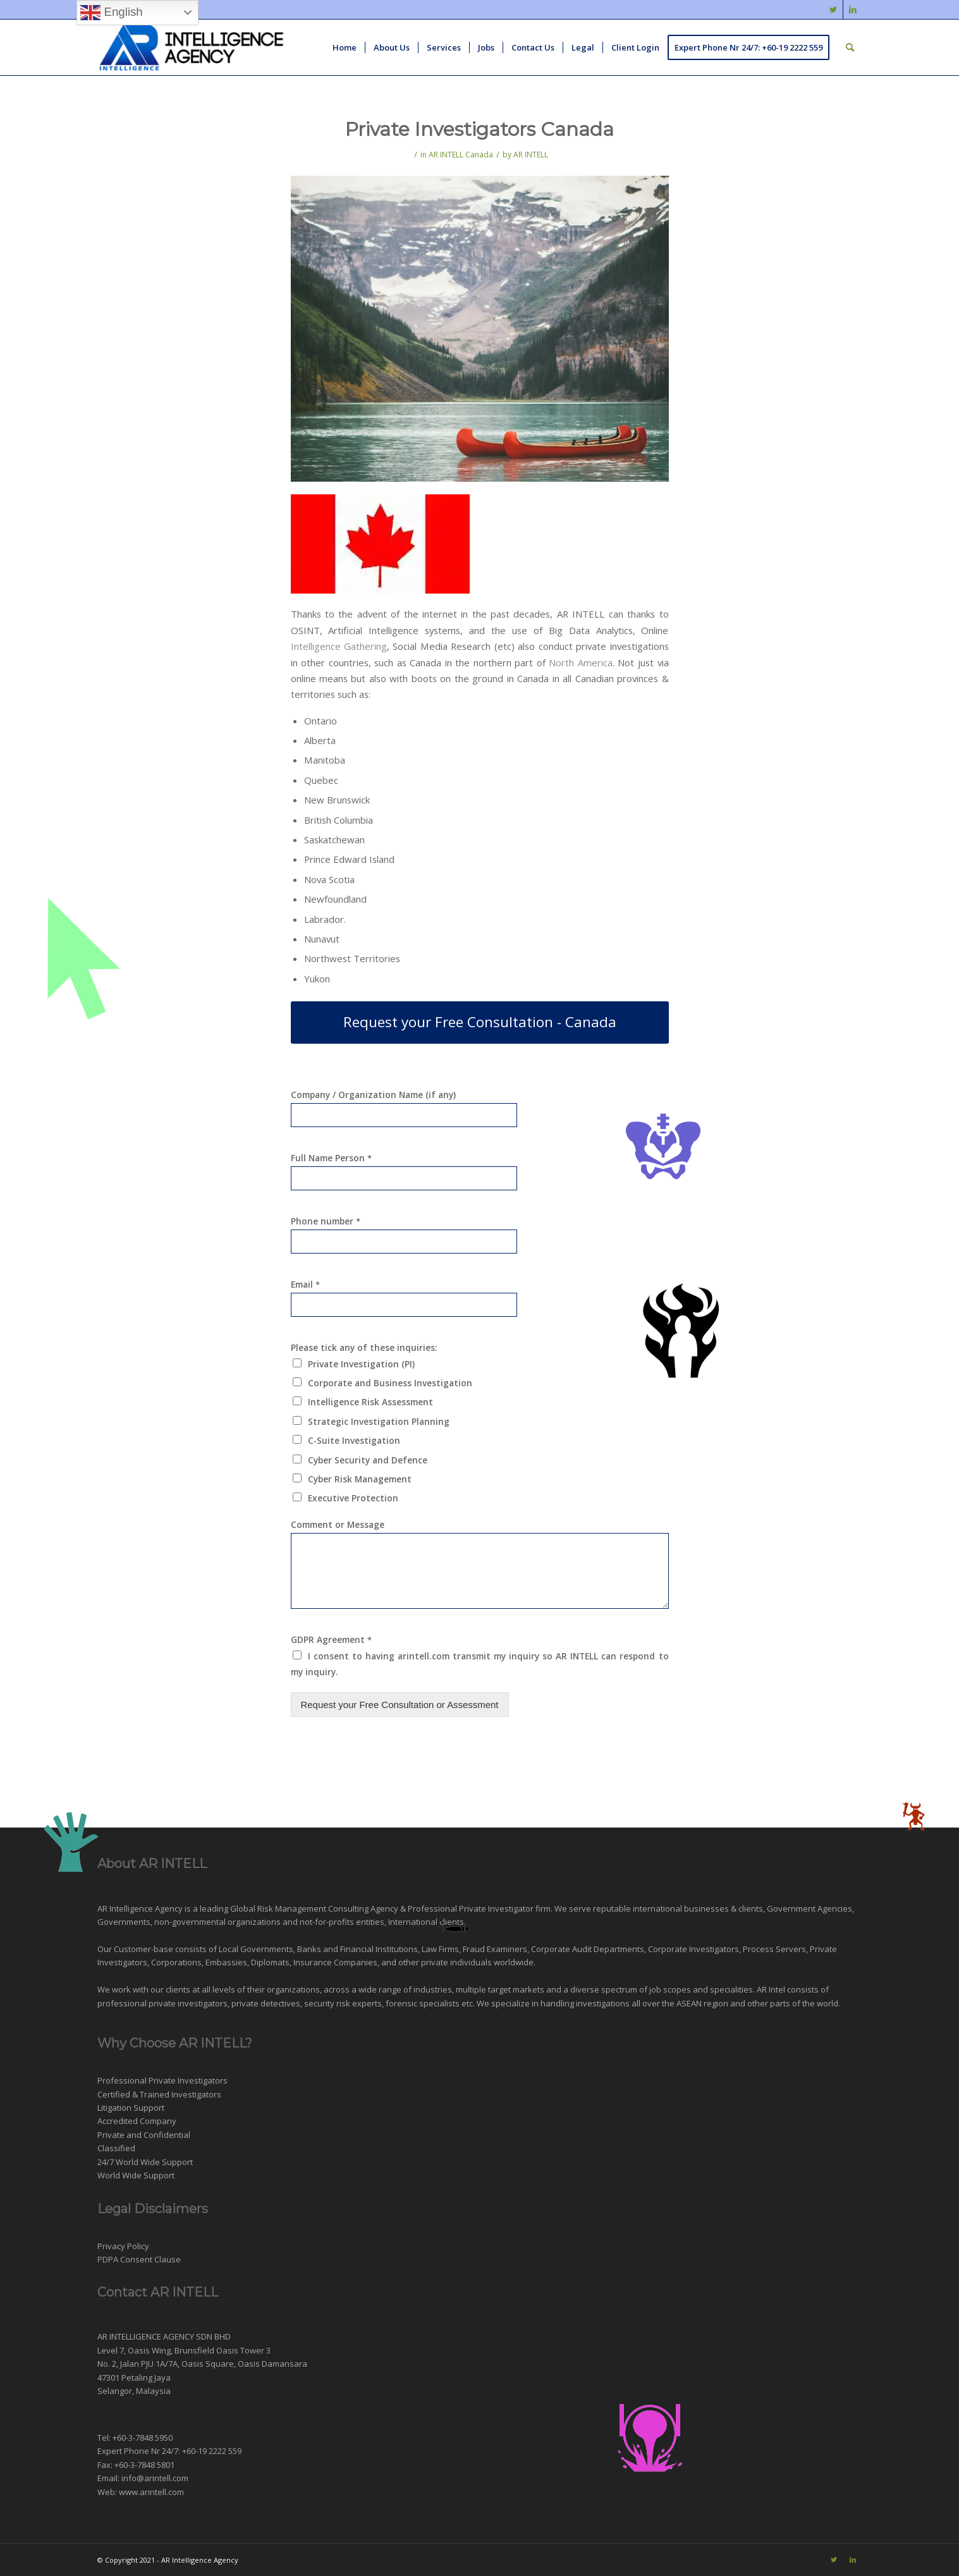 This screenshot has width=959, height=2576. Describe the element at coordinates (663, 1150) in the screenshot. I see `view skeletal or anatomy information` at that location.